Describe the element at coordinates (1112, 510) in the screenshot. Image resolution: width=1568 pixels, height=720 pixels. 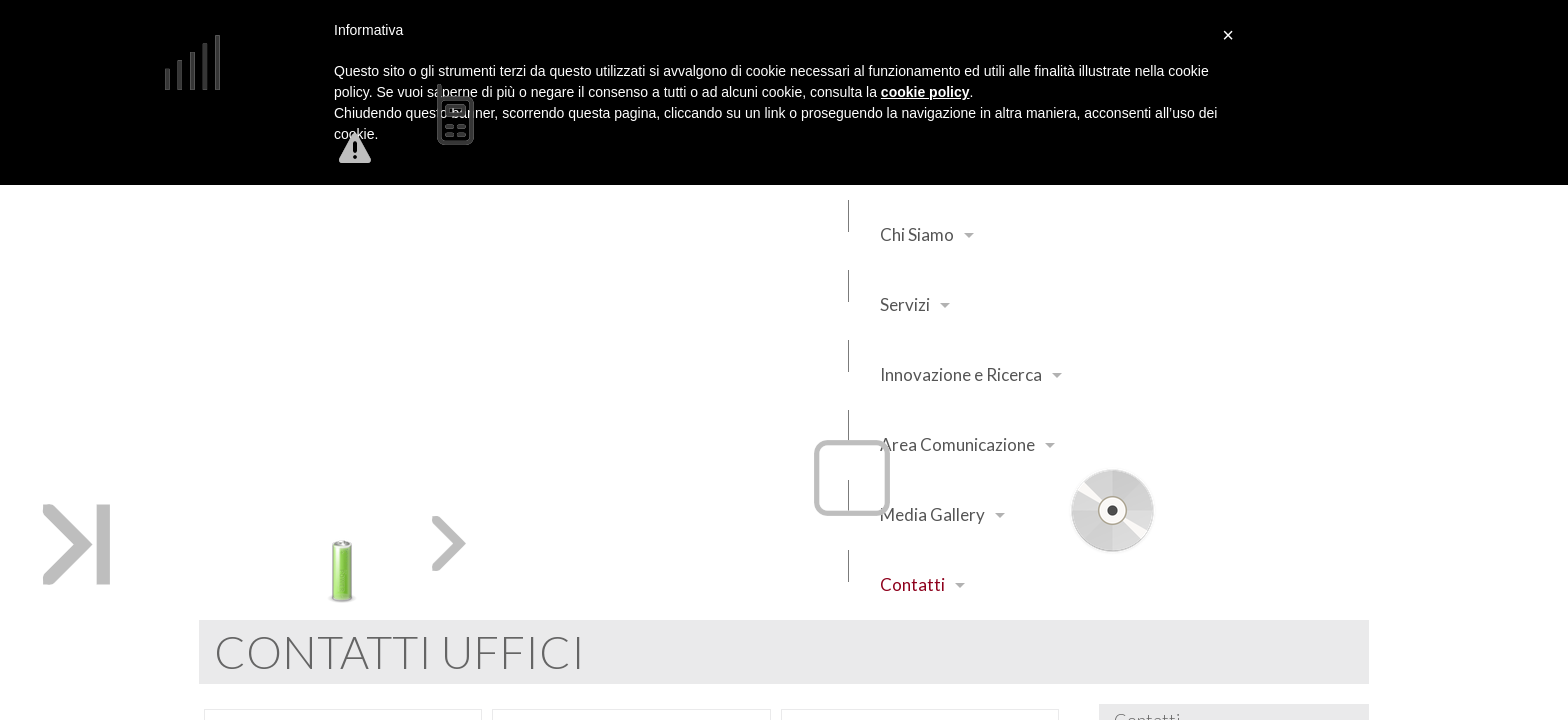
I see `audio CD or optical media device` at that location.